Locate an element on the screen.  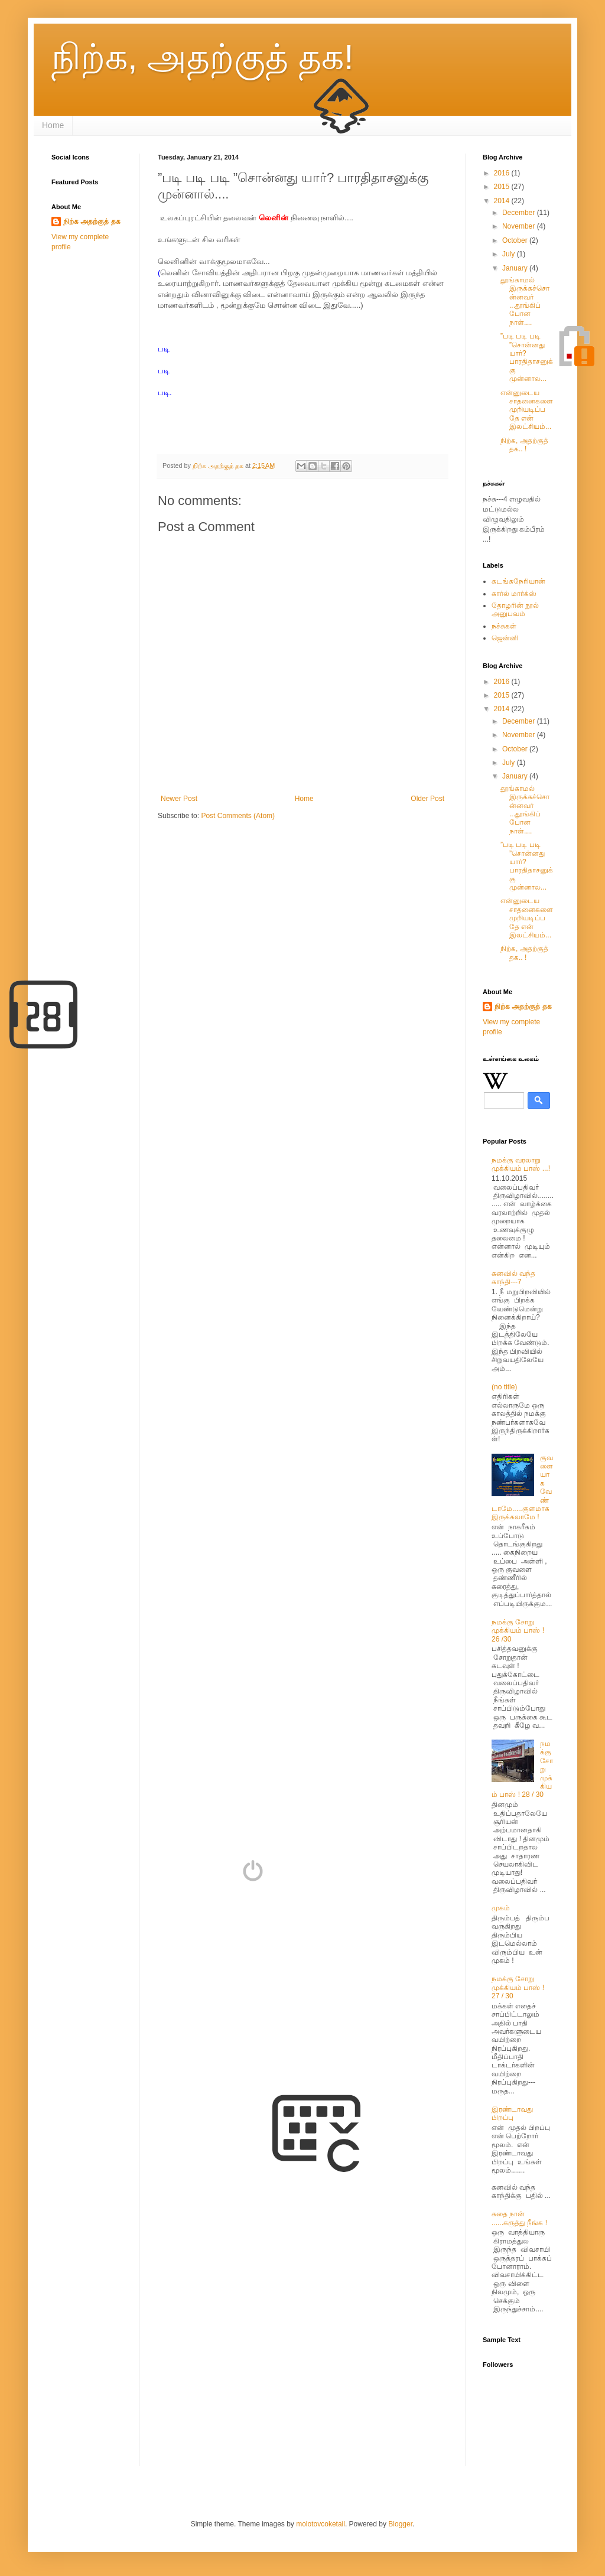
open on-screen keyboard settings is located at coordinates (316, 2128).